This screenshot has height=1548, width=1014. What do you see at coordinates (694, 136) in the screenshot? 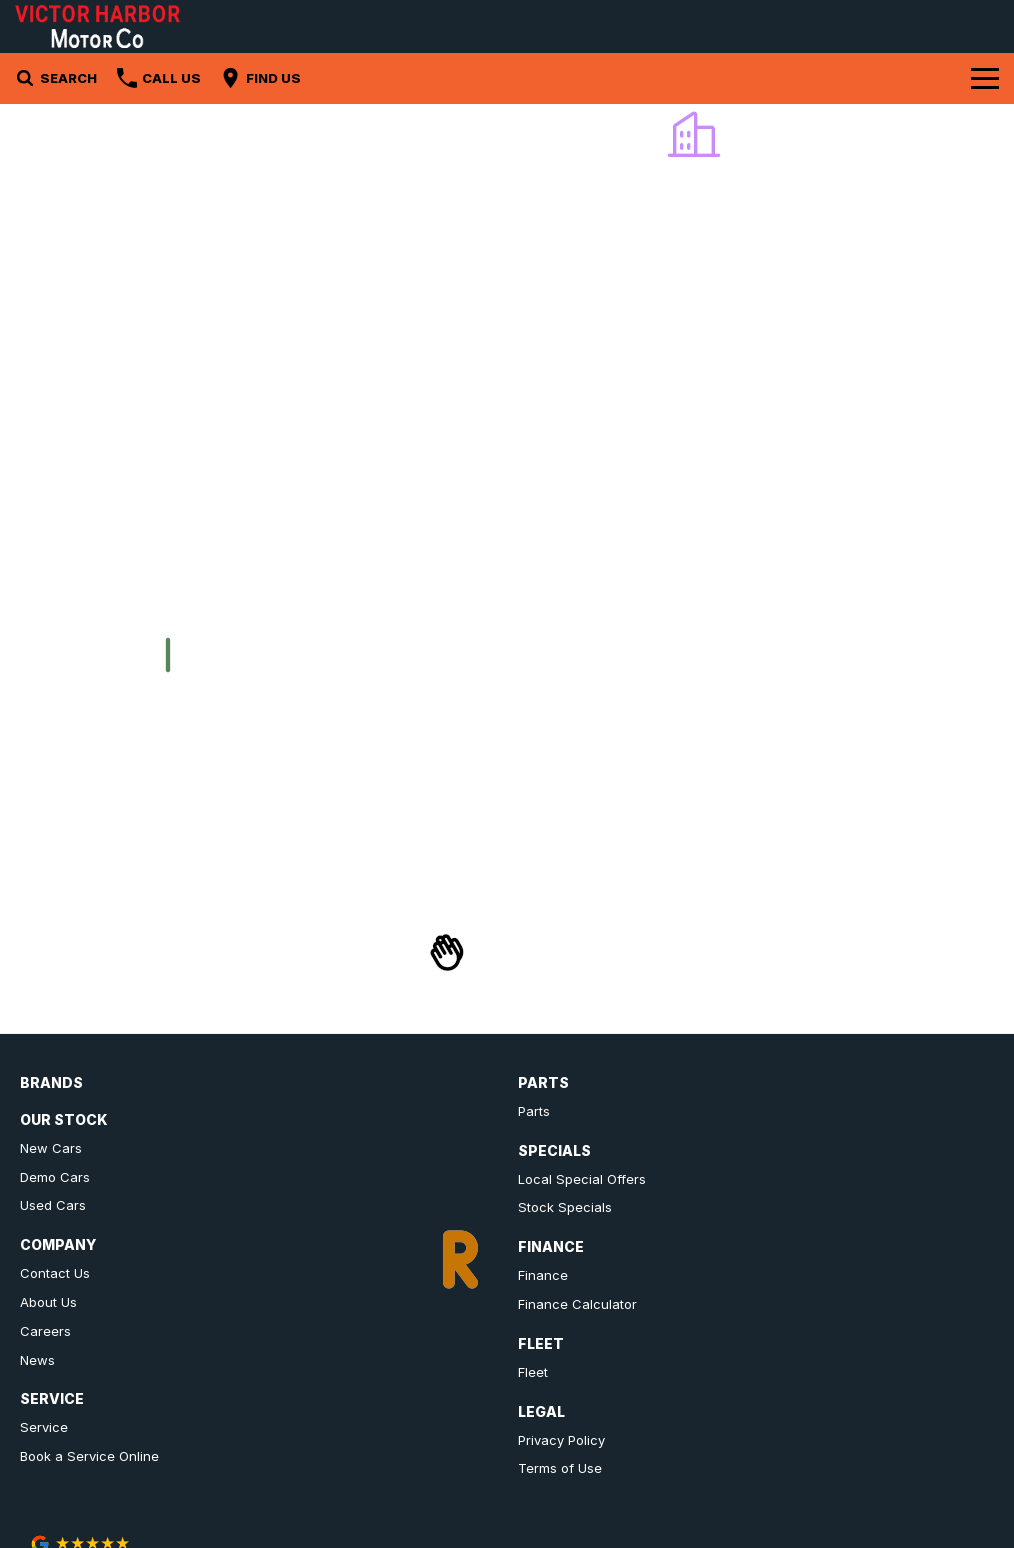
I see `view nearby buildings or properties` at bounding box center [694, 136].